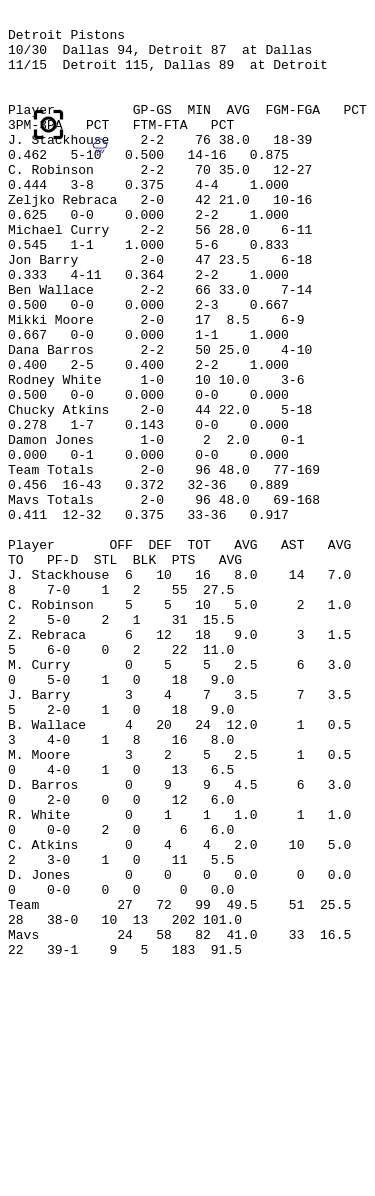 The width and height of the screenshot is (375, 1196). I want to click on center focus on camera or viewfinder, so click(48, 124).